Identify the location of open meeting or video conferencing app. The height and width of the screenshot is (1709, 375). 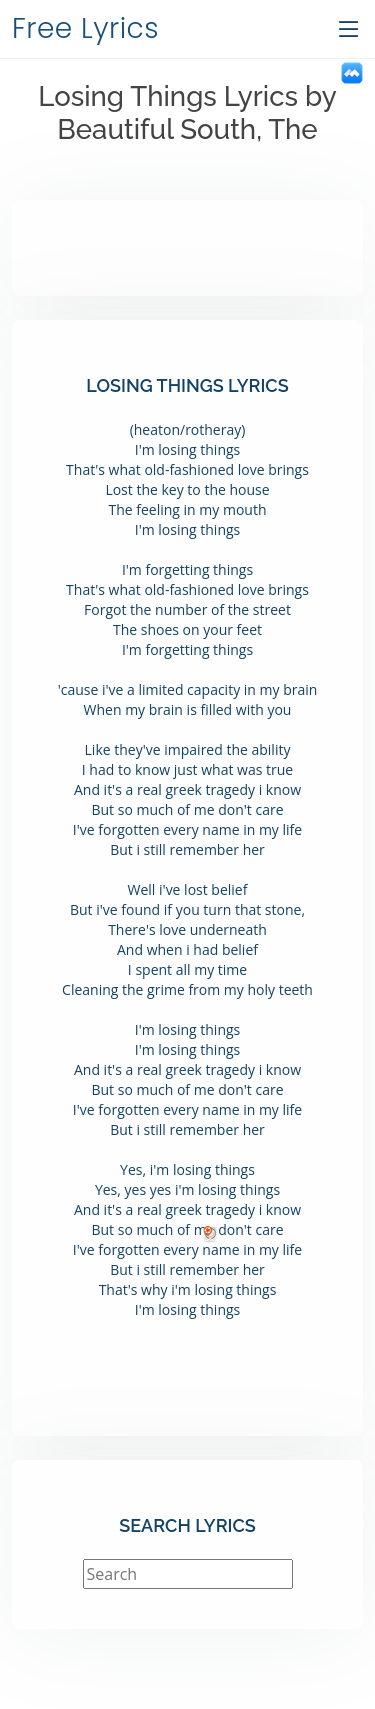
(352, 73).